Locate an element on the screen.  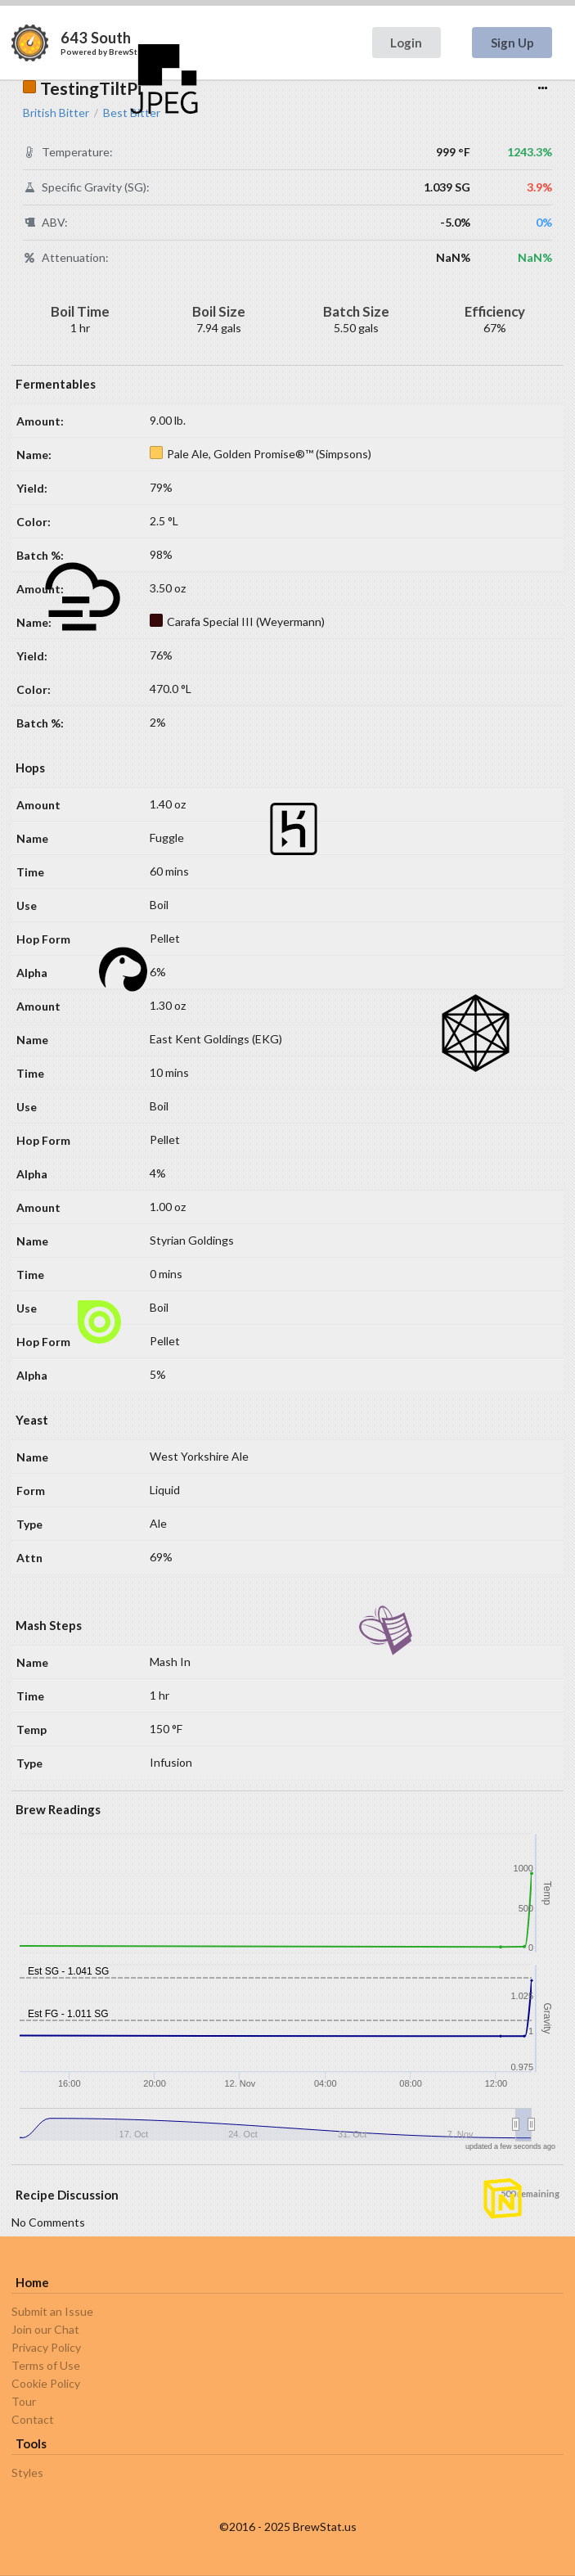
taxbuzz company logo is located at coordinates (385, 1630).